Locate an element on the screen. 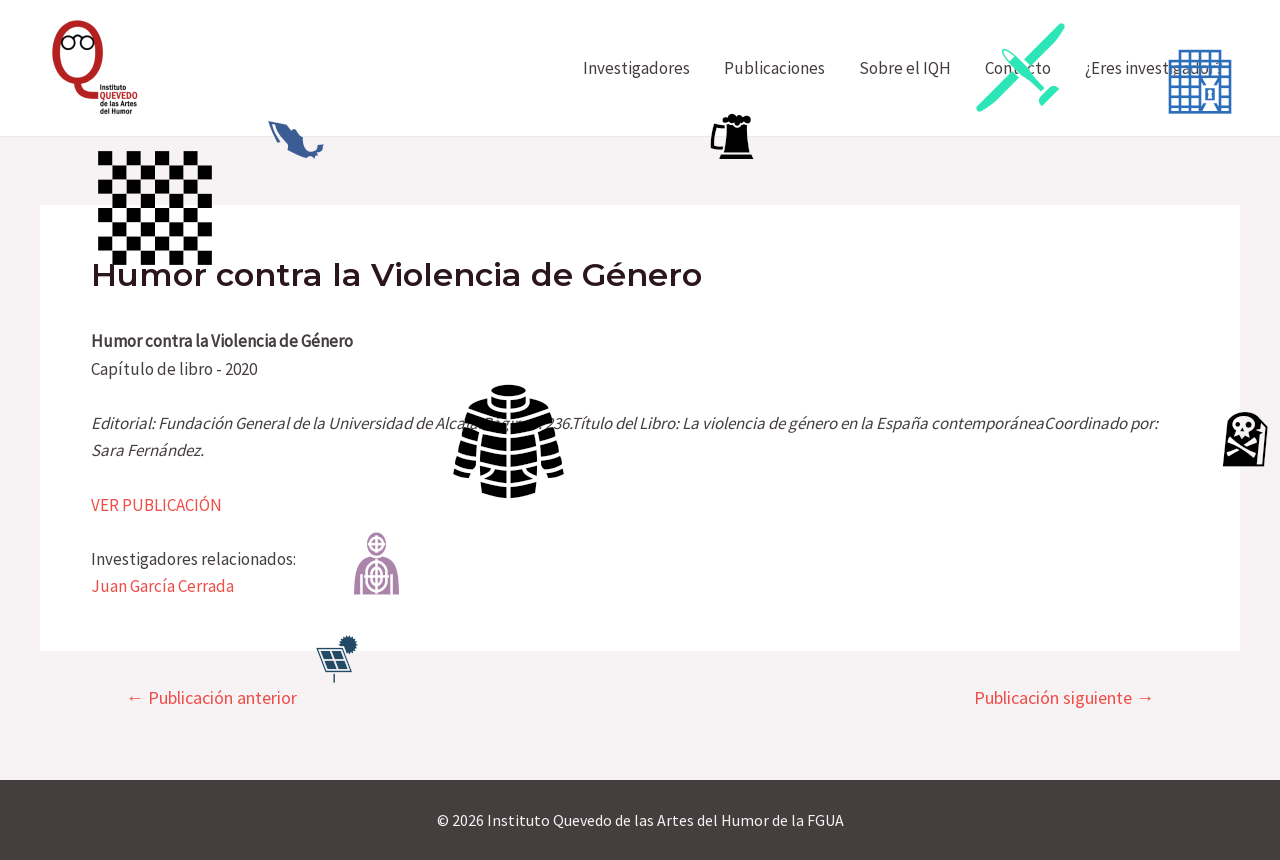 This screenshot has height=860, width=1280. select winter jacket or outerwear item is located at coordinates (508, 440).